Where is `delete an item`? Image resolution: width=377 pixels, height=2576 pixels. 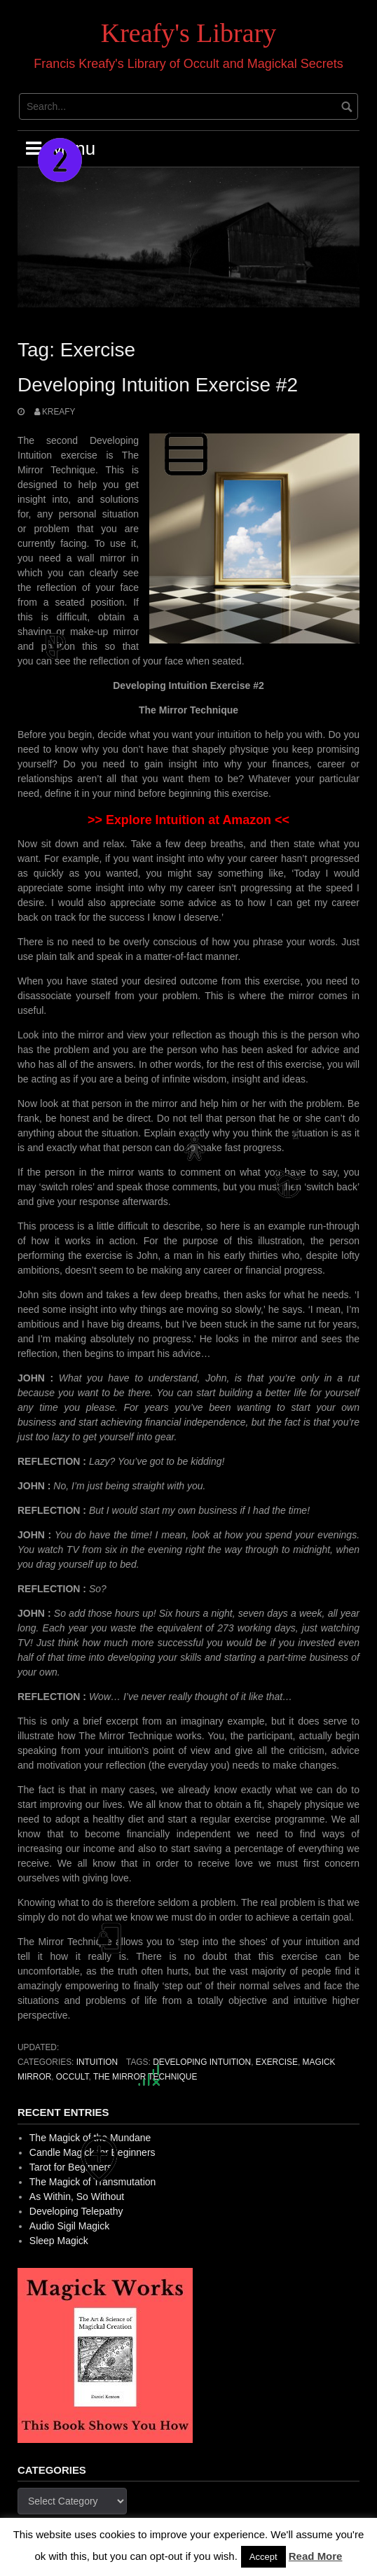
delete an item is located at coordinates (296, 1135).